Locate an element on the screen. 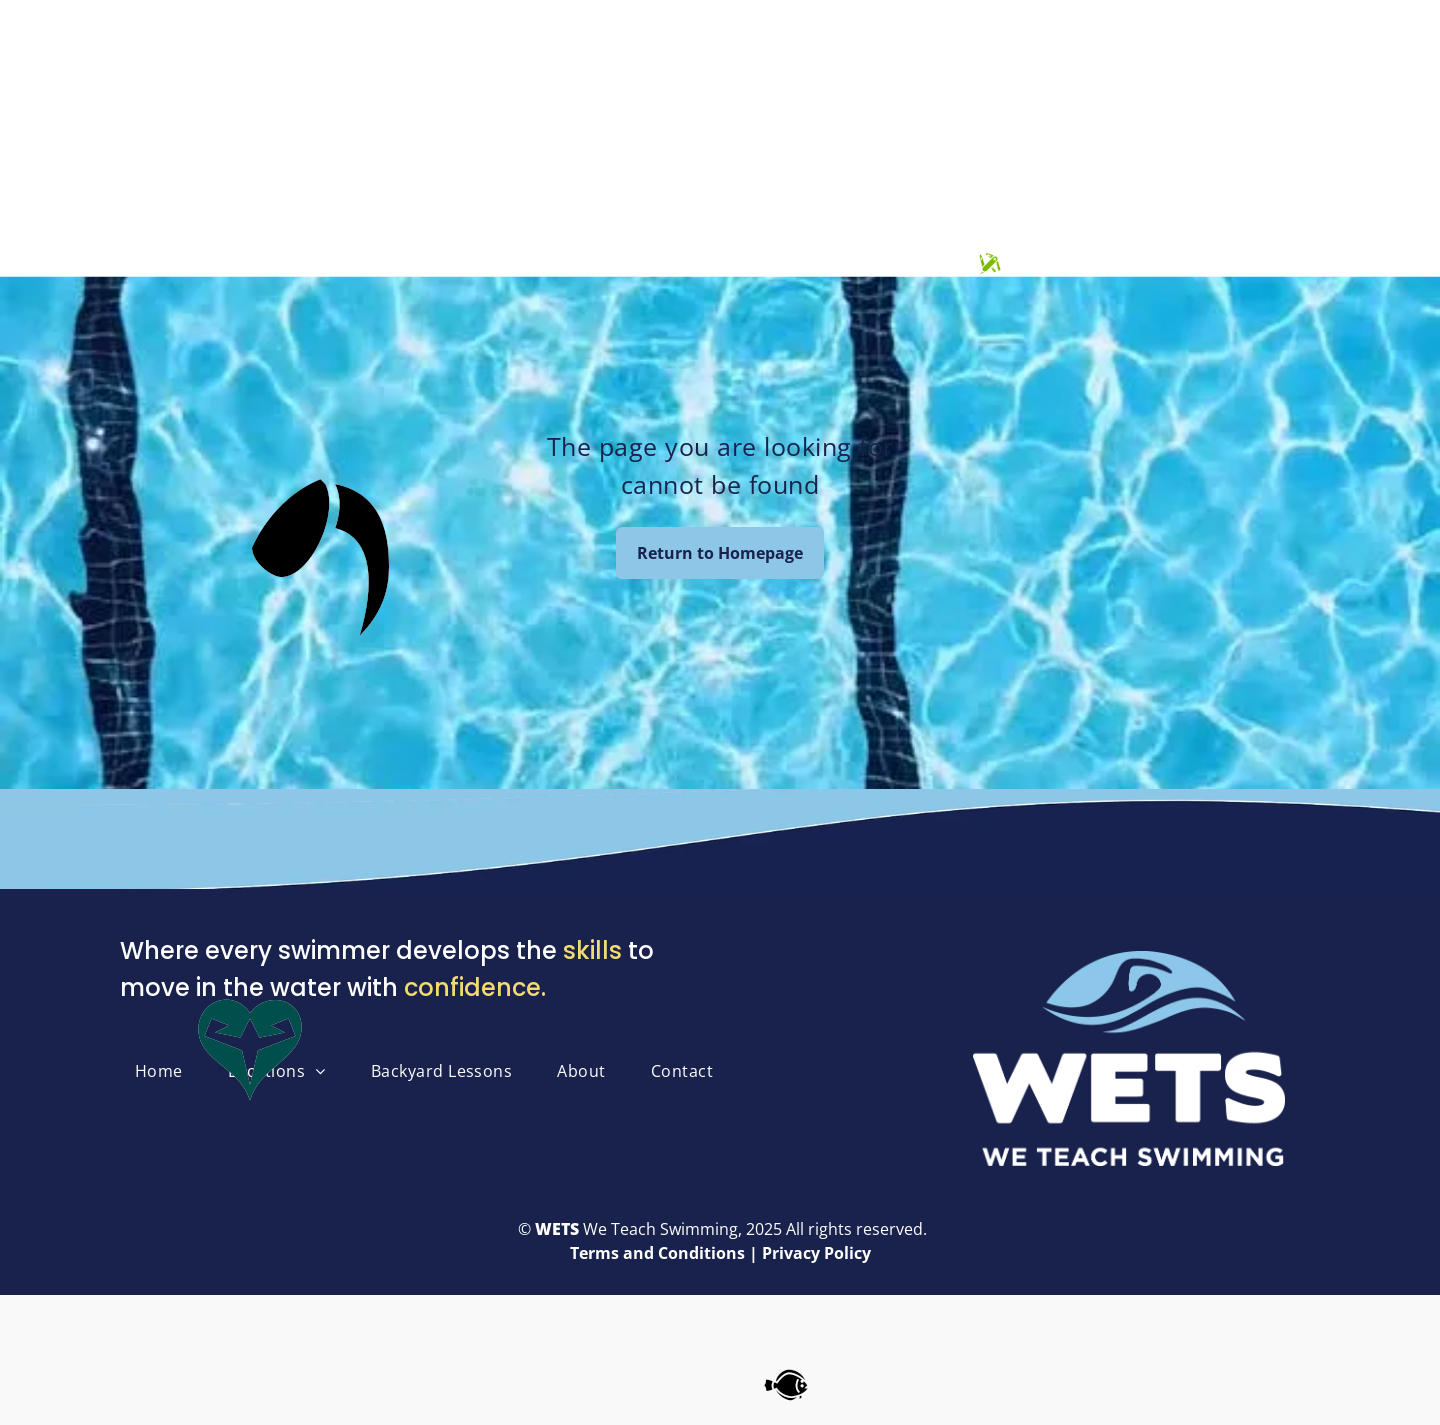 Image resolution: width=1440 pixels, height=1425 pixels. select flatfish in a fishing or aquarium game is located at coordinates (786, 1385).